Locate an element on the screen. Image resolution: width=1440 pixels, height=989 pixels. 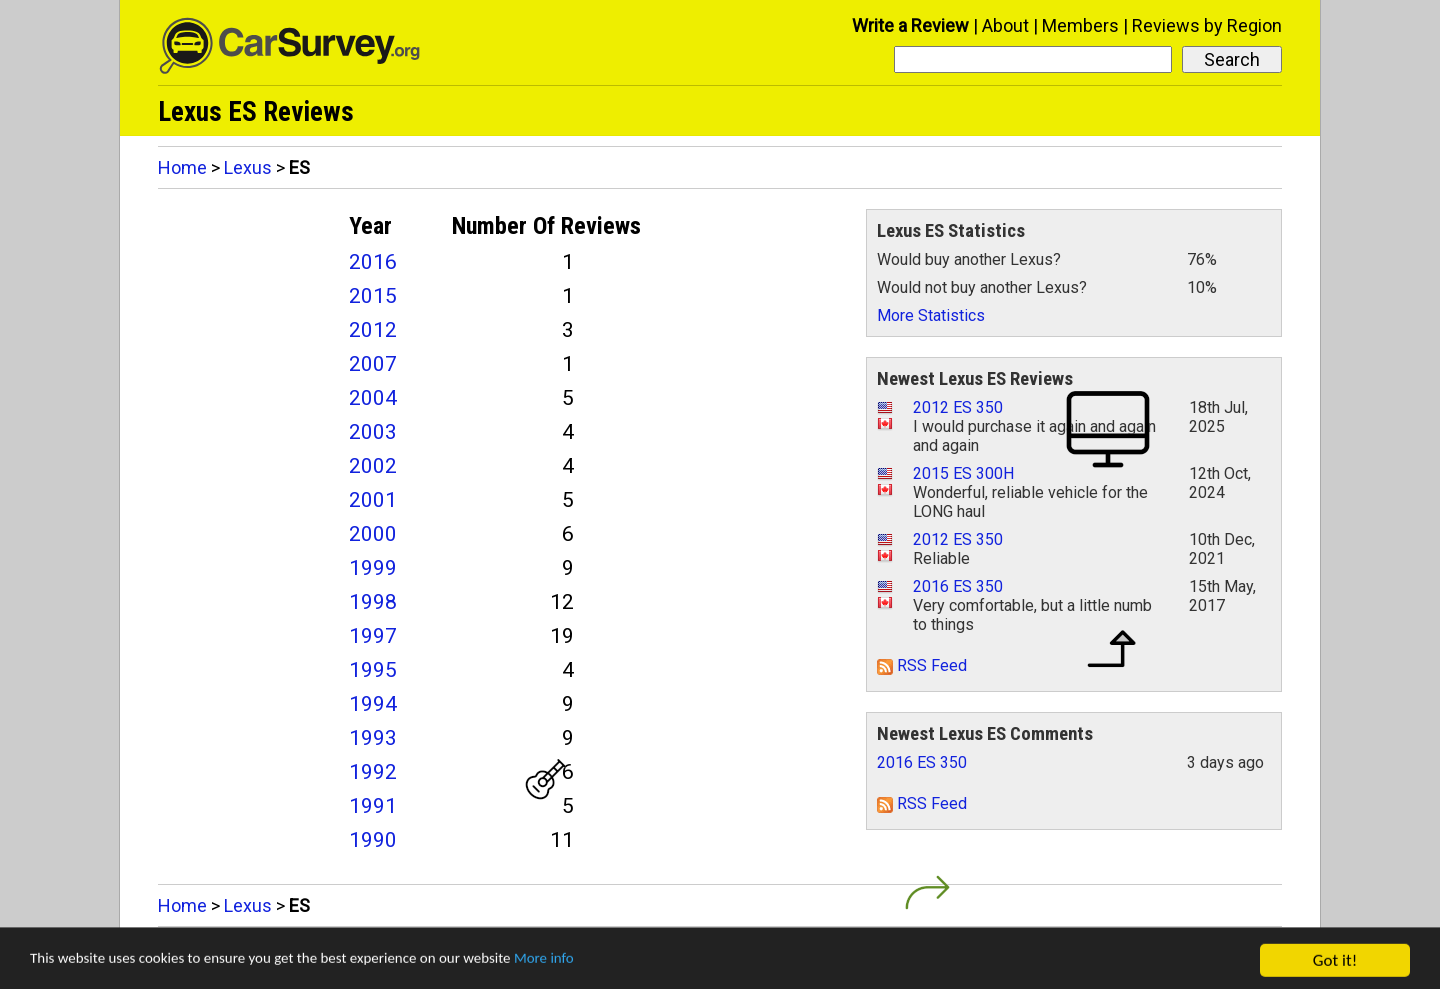
switch to desktop view is located at coordinates (1108, 426).